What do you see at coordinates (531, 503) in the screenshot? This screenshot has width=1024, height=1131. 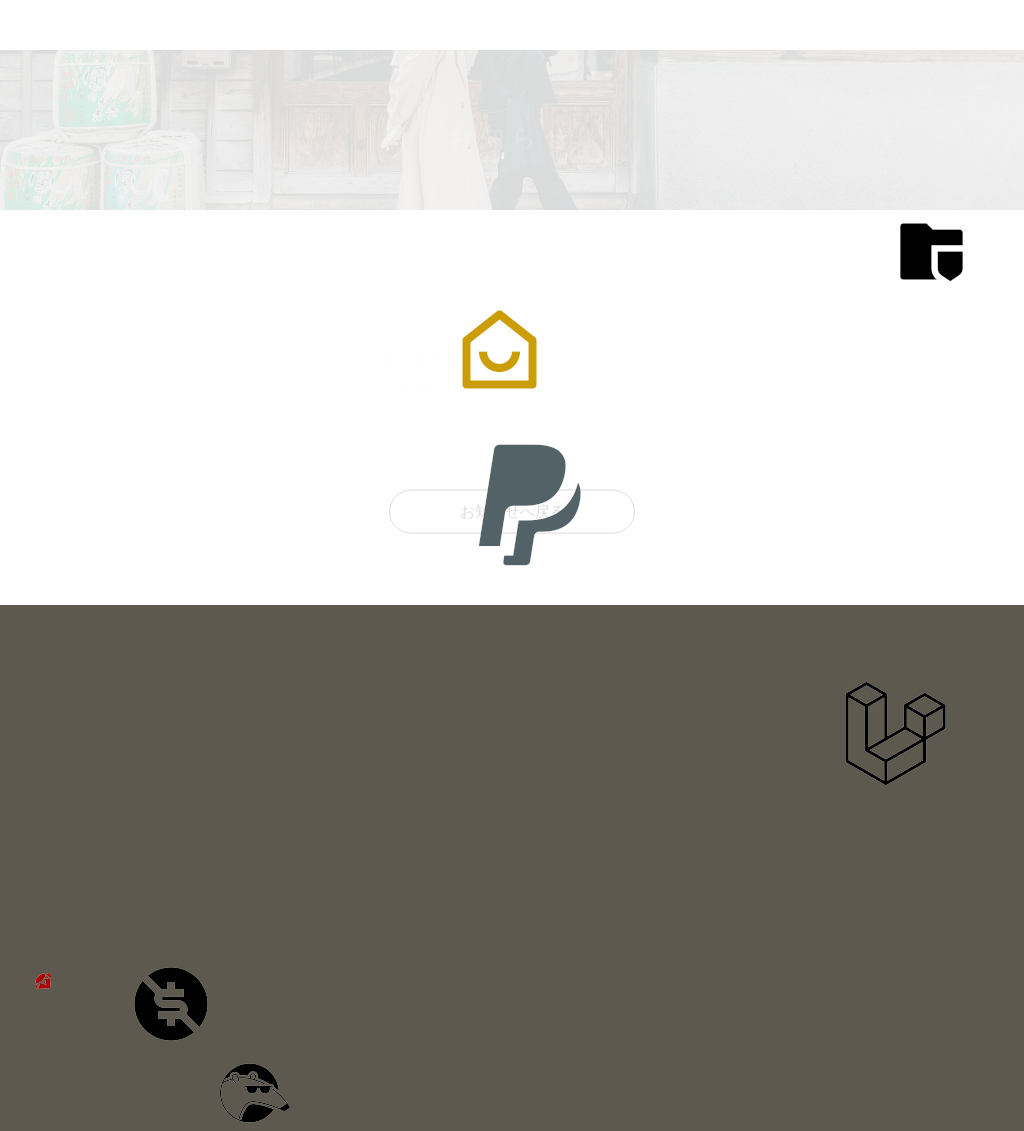 I see `pay with PayPal` at bounding box center [531, 503].